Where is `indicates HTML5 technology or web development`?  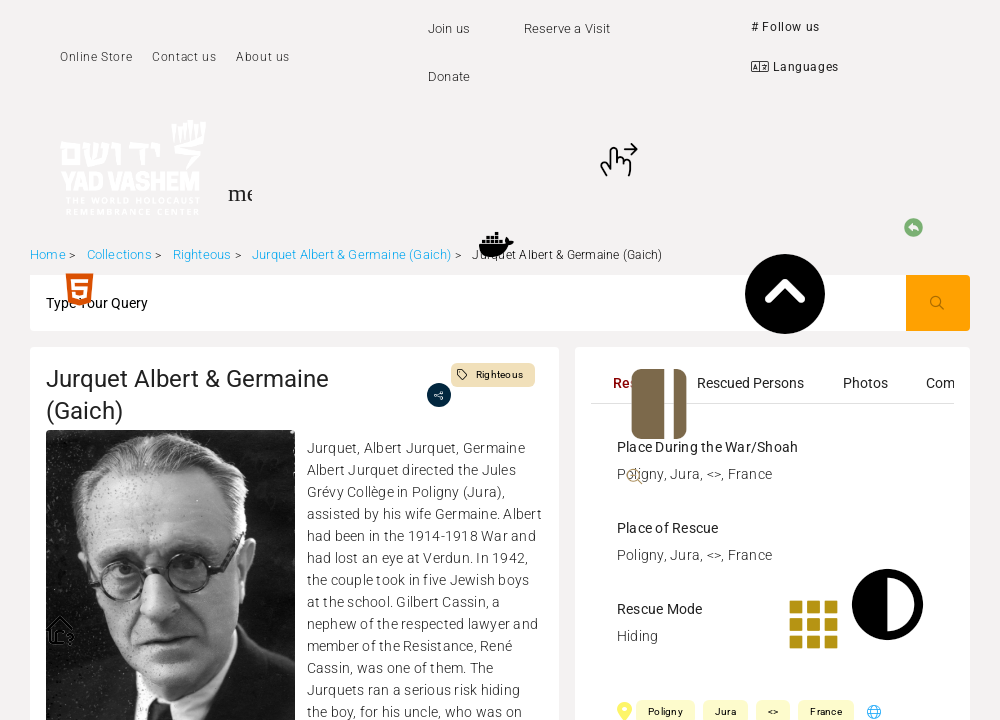
indicates HTML5 technology or web development is located at coordinates (79, 289).